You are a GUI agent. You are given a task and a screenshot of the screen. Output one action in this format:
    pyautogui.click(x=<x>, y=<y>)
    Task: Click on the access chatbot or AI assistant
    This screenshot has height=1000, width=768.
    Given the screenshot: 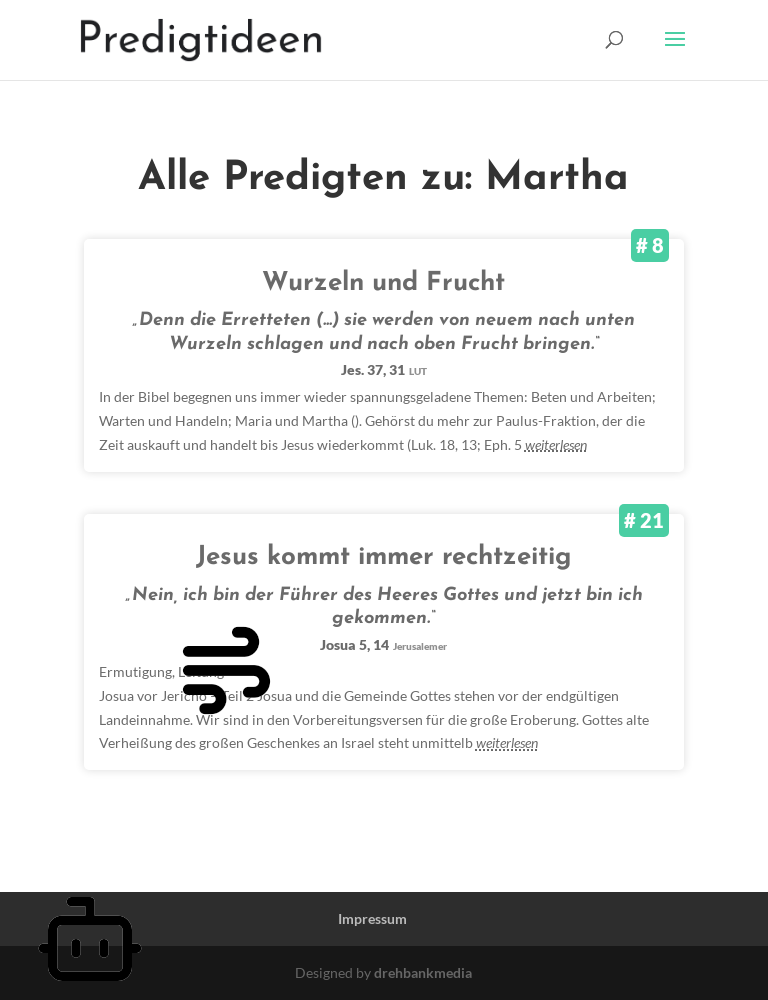 What is the action you would take?
    pyautogui.click(x=90, y=939)
    